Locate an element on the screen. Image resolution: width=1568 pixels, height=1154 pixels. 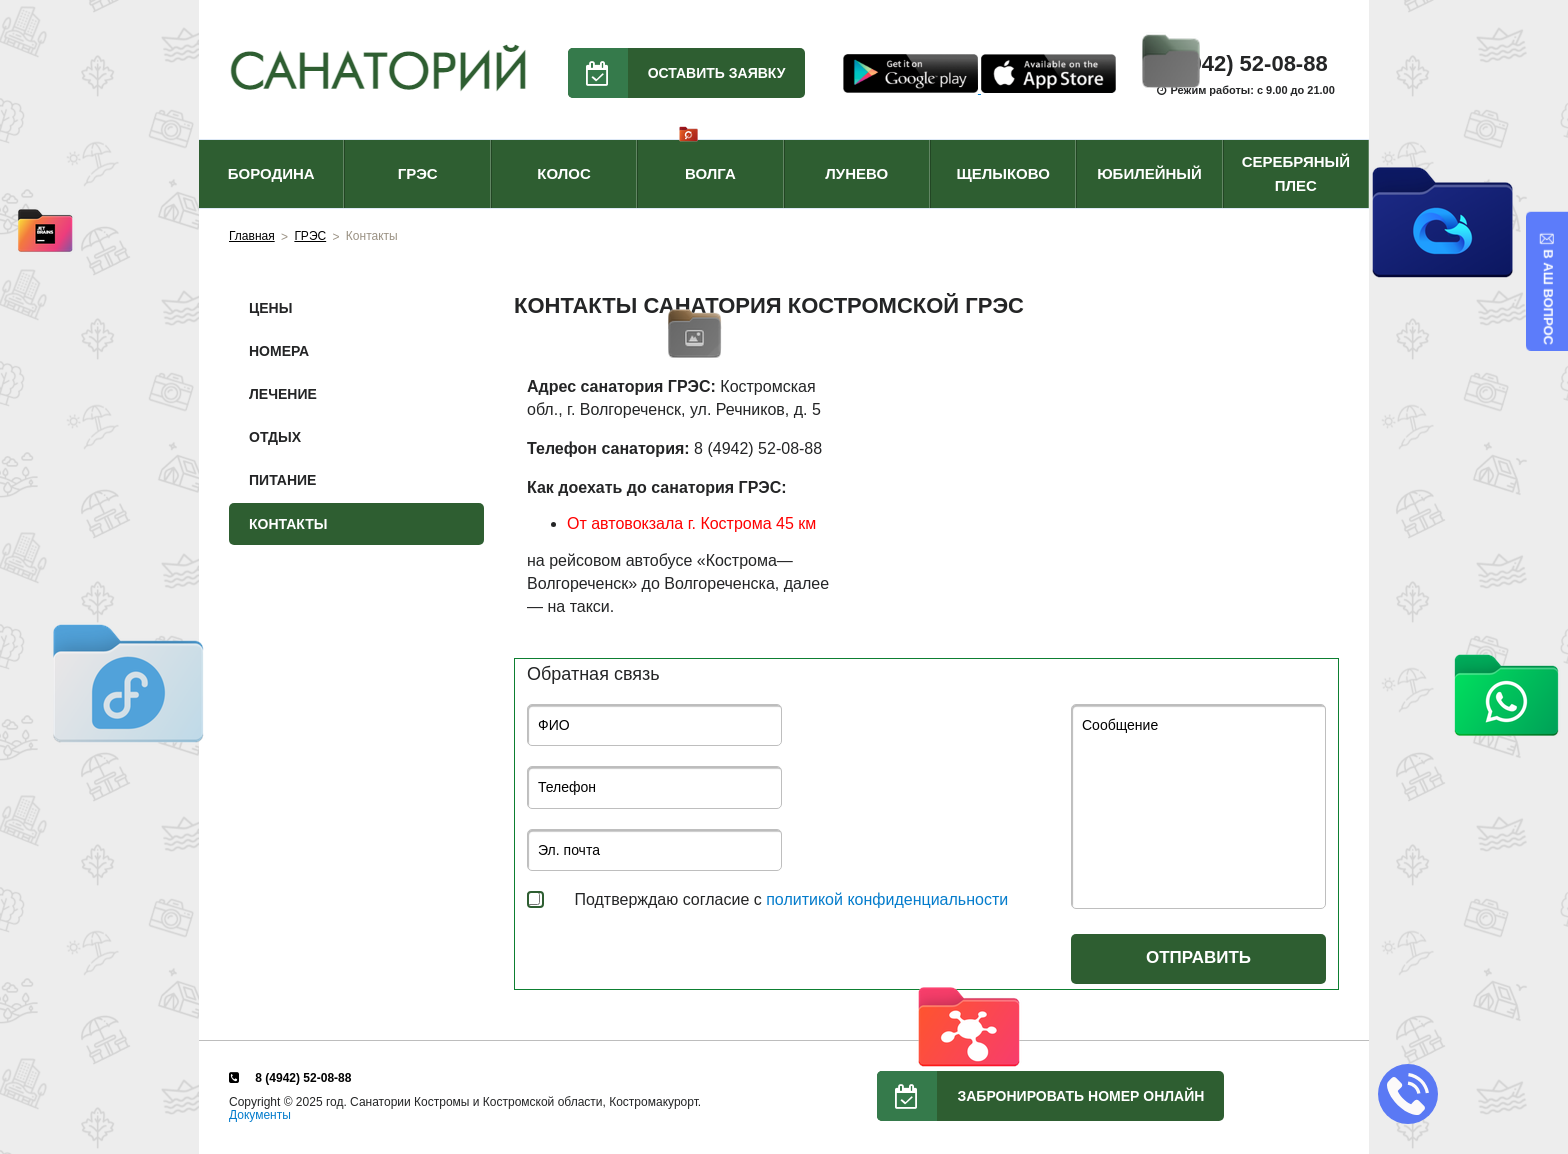
open your pictures folder is located at coordinates (694, 333).